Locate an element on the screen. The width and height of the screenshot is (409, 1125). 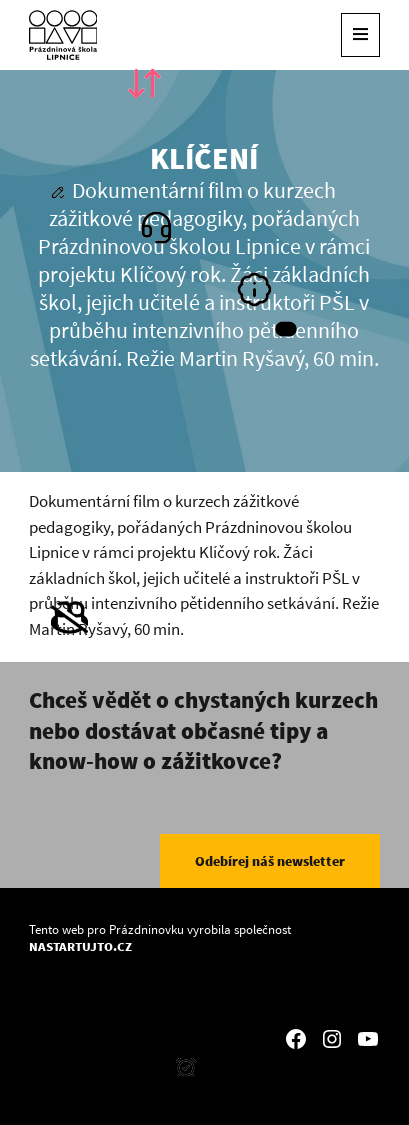
GitHub Copilot is unavailable or experiencing an error is located at coordinates (69, 617).